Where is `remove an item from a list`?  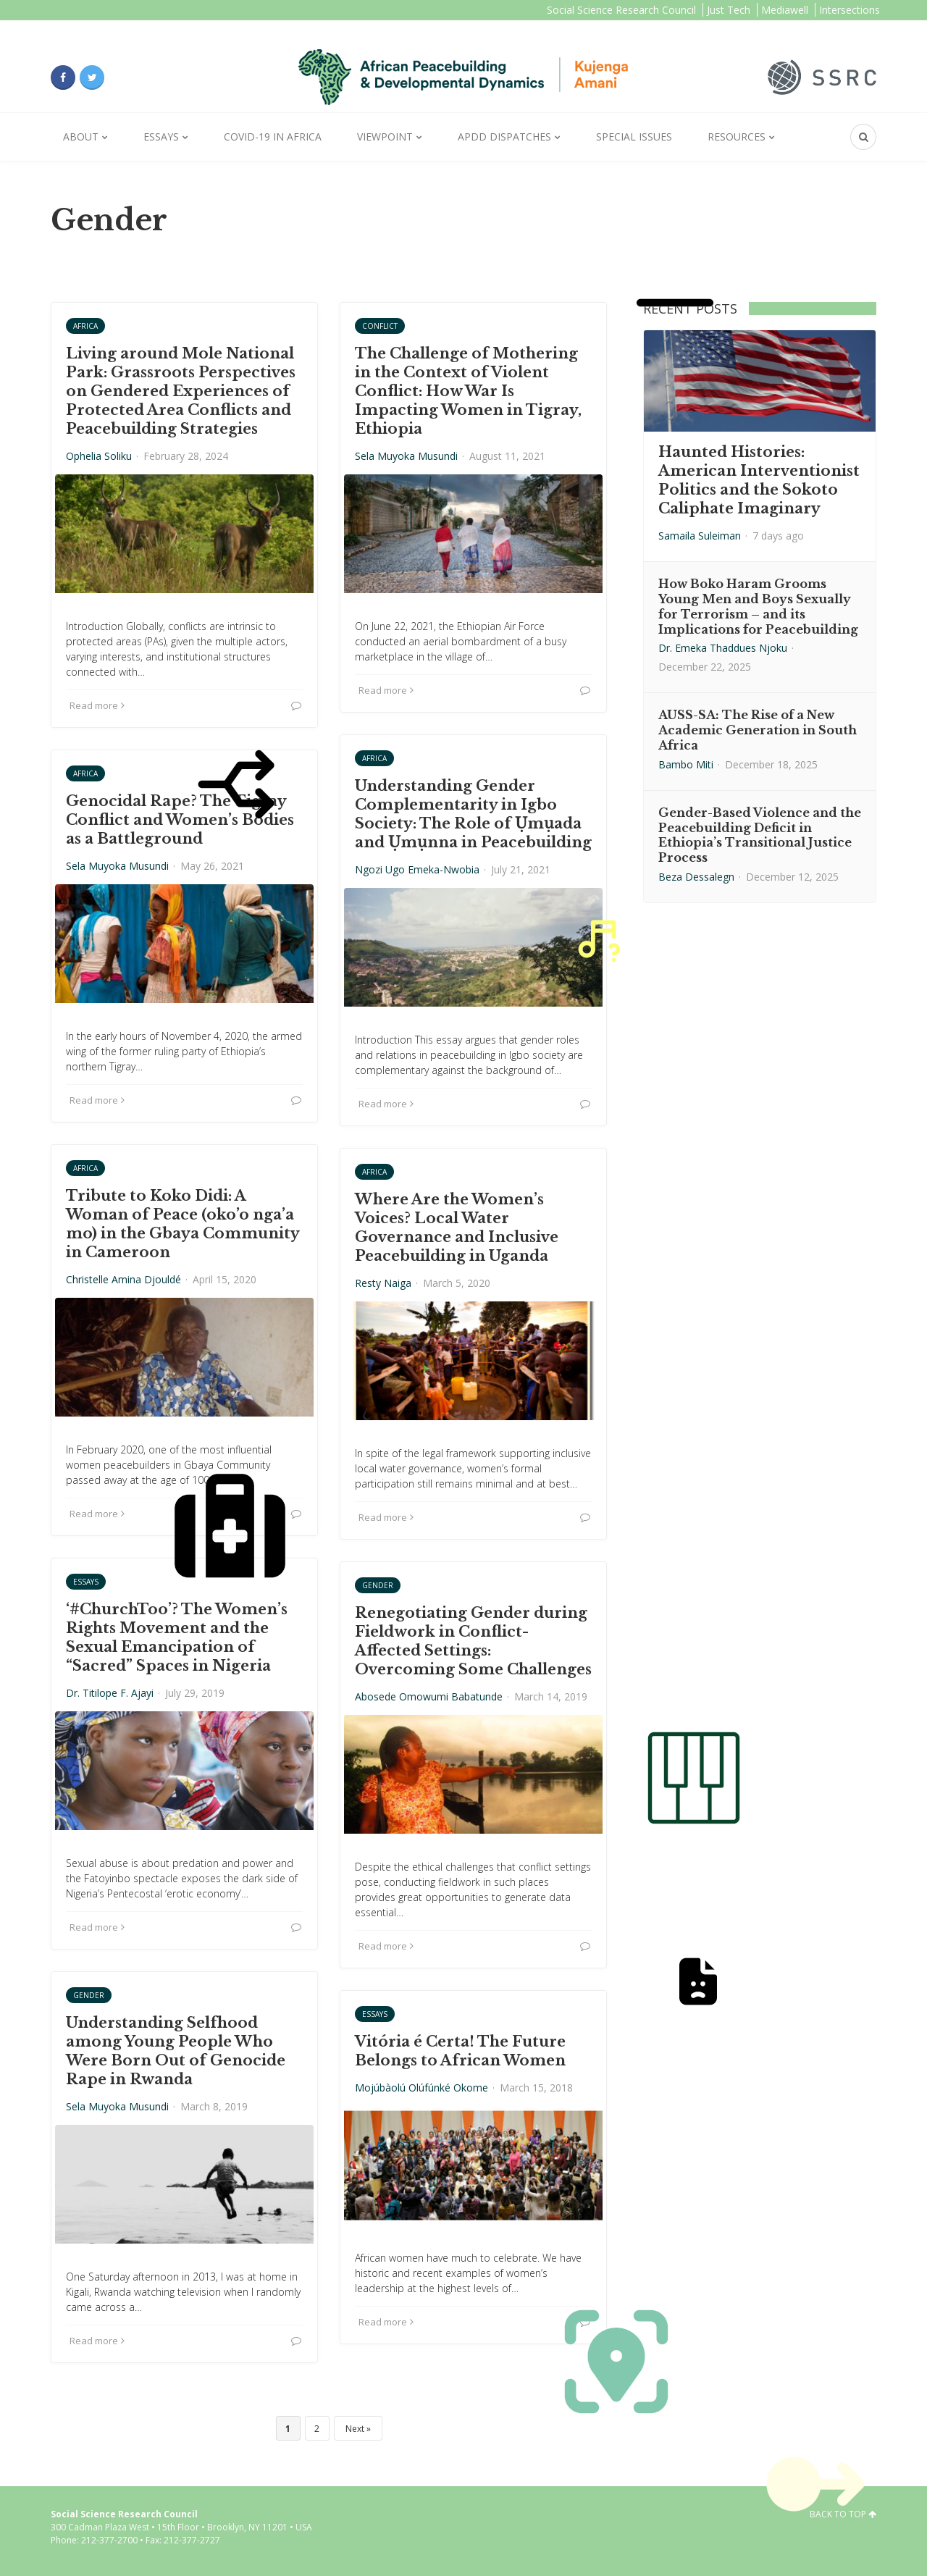 remove an item from a list is located at coordinates (675, 303).